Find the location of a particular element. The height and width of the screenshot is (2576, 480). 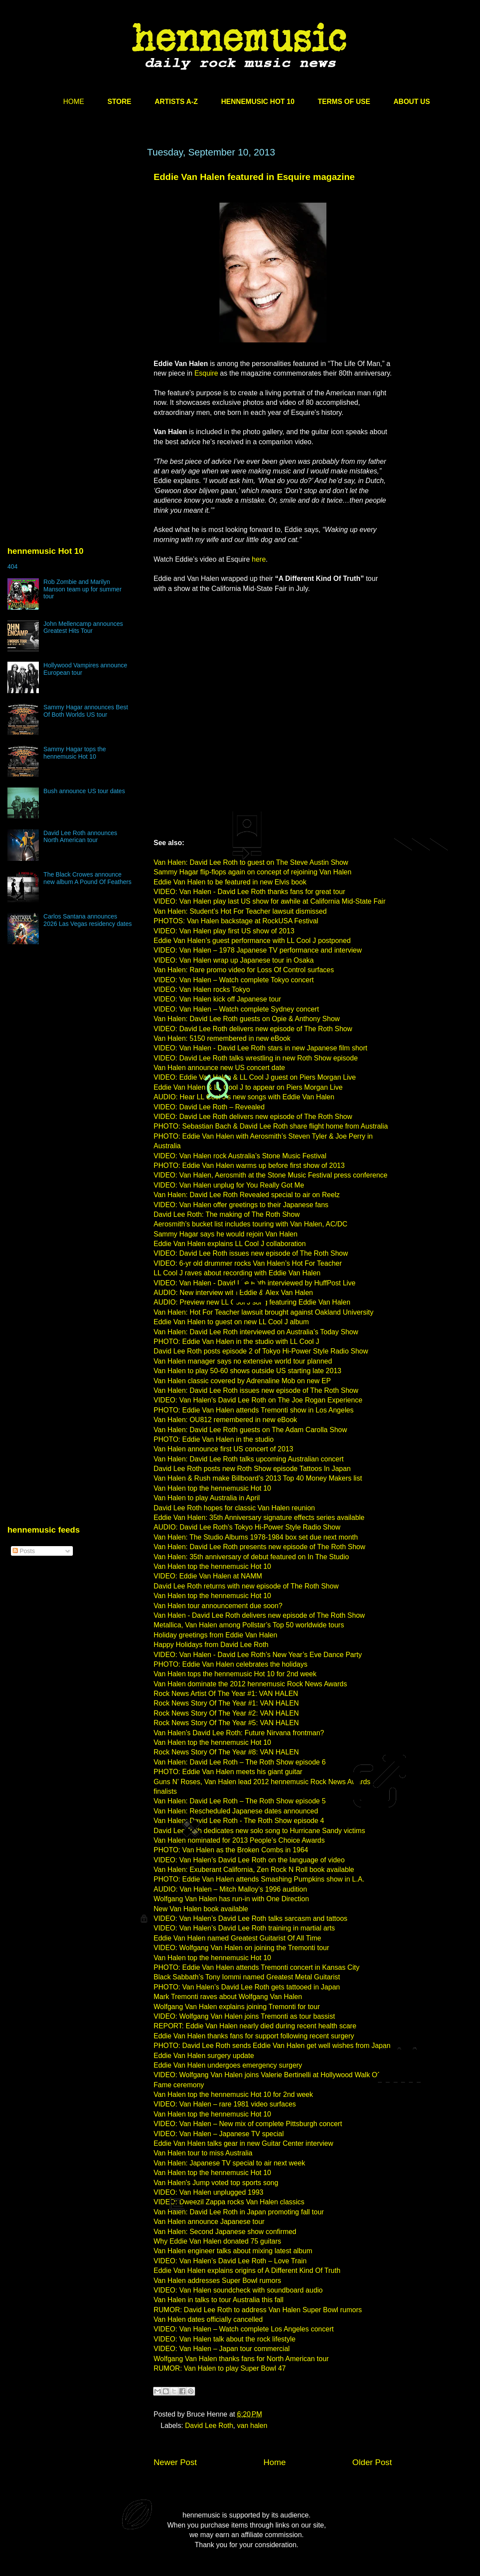

apply healing or repair tool to image is located at coordinates (191, 1828).